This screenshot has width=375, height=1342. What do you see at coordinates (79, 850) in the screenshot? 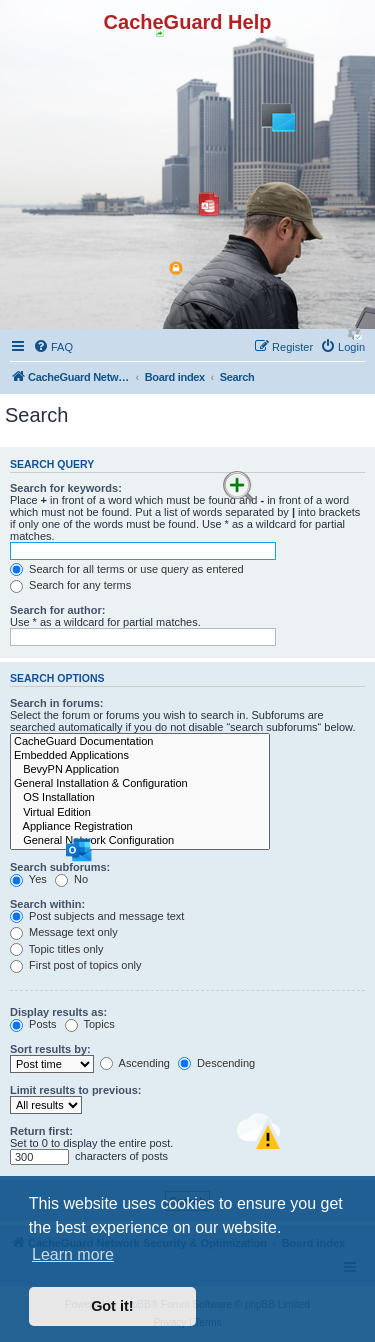
I see `open Microsoft Outlook email app` at bounding box center [79, 850].